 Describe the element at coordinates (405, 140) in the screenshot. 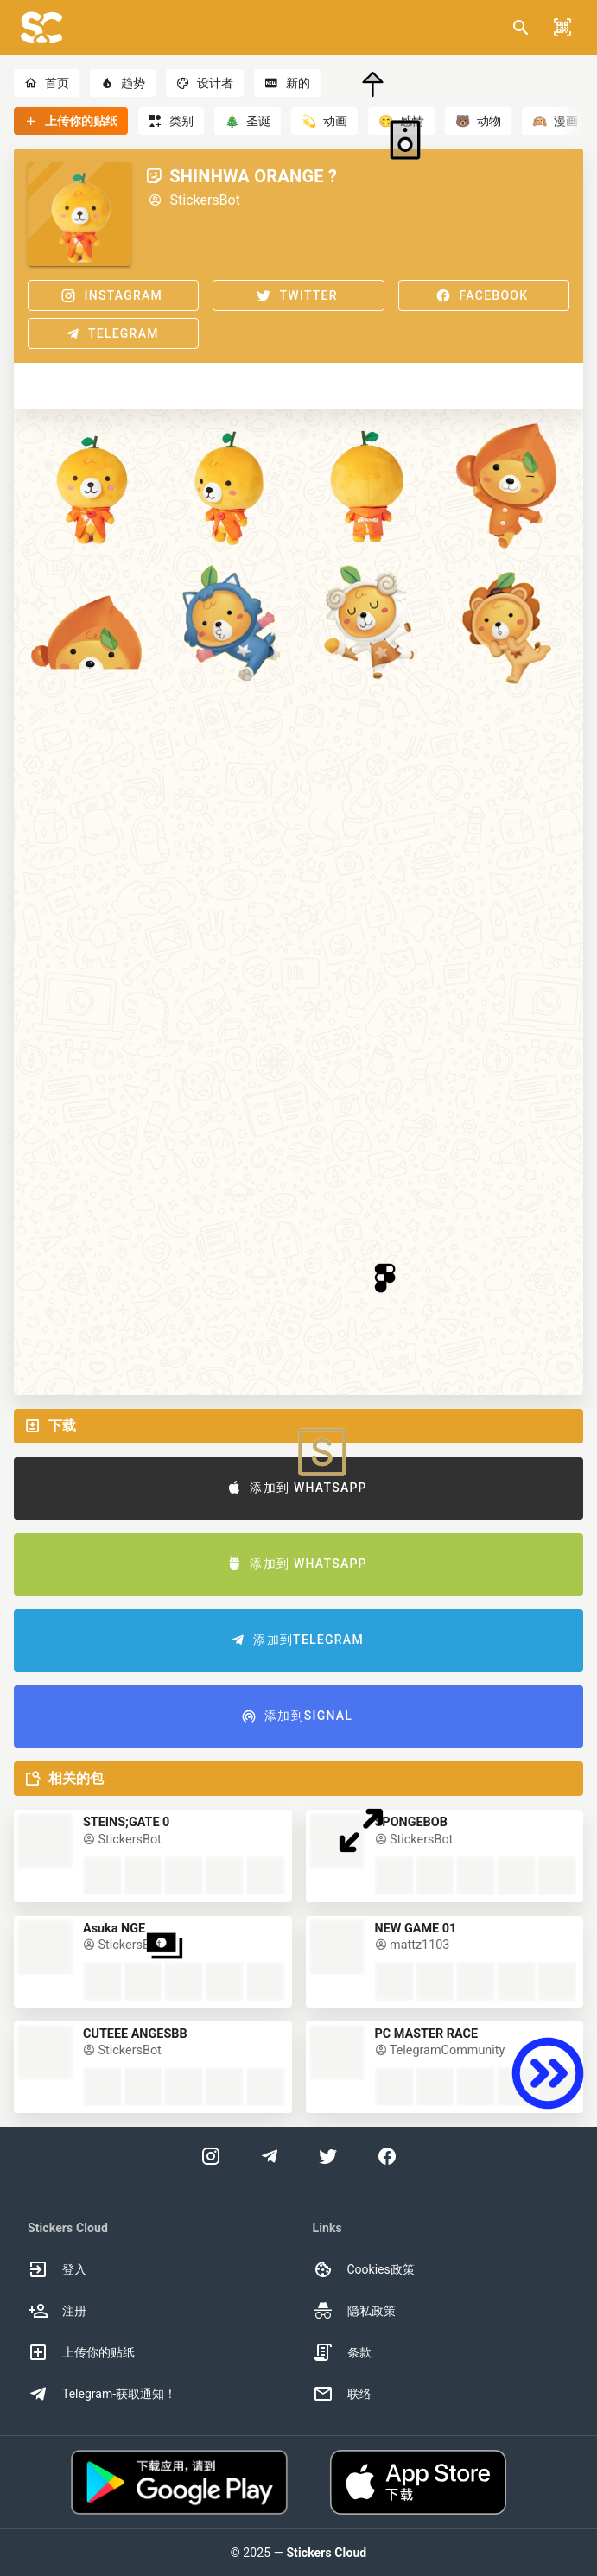

I see `adjust speaker or audio output settings` at that location.